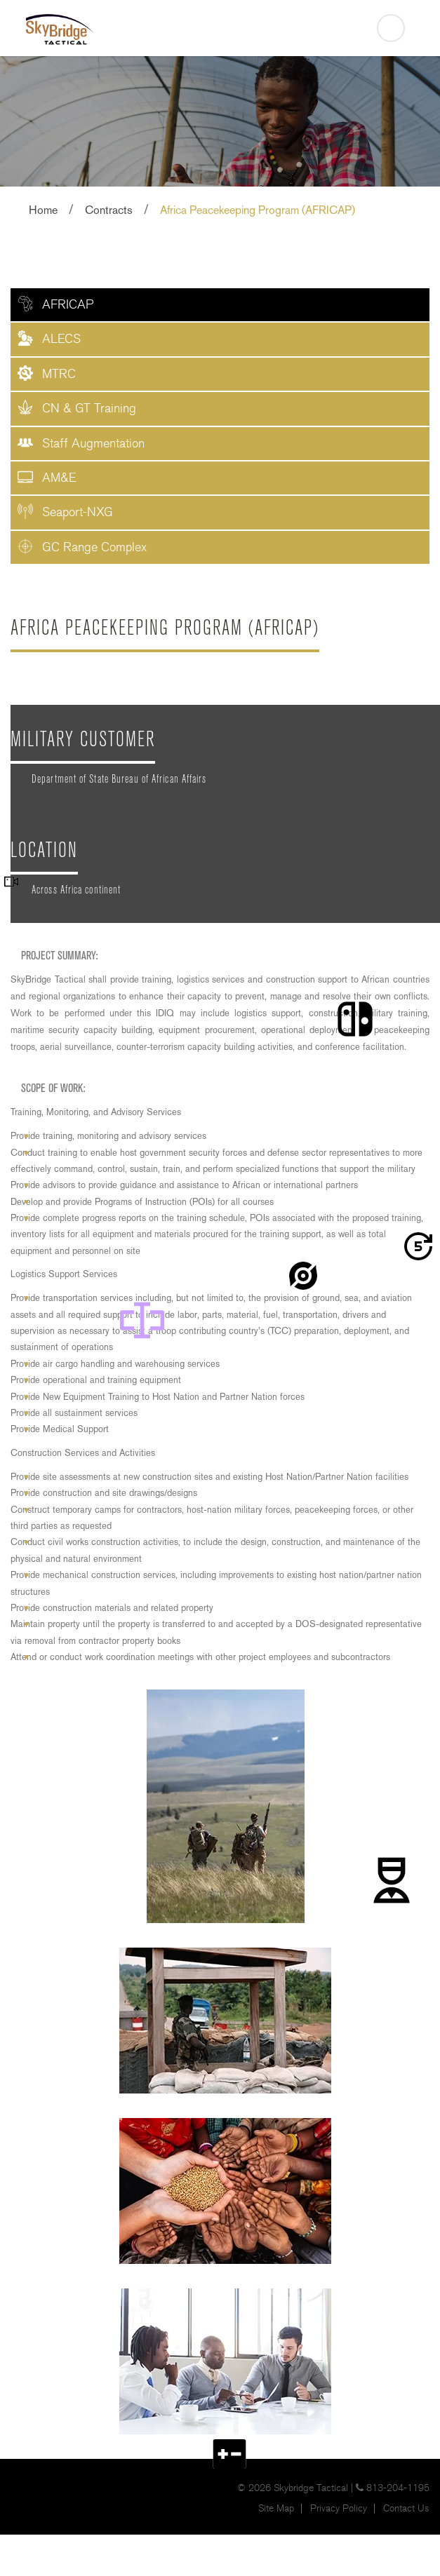 This screenshot has height=2576, width=440. I want to click on nintendo switch logo, so click(355, 1019).